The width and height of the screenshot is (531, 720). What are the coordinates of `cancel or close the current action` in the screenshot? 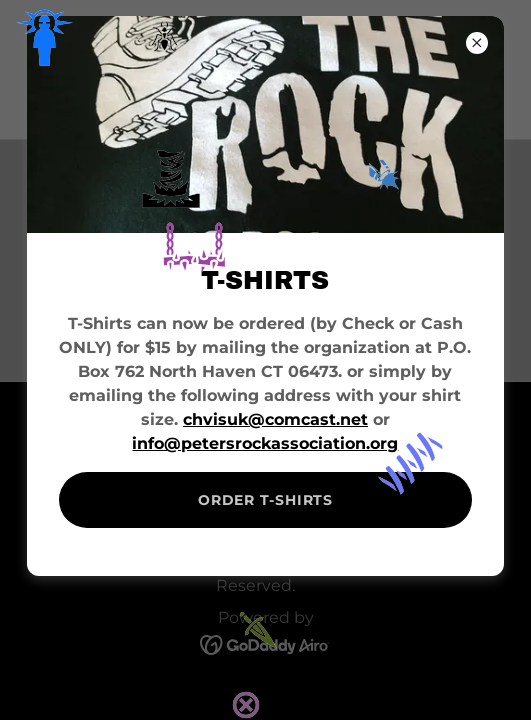 It's located at (246, 705).